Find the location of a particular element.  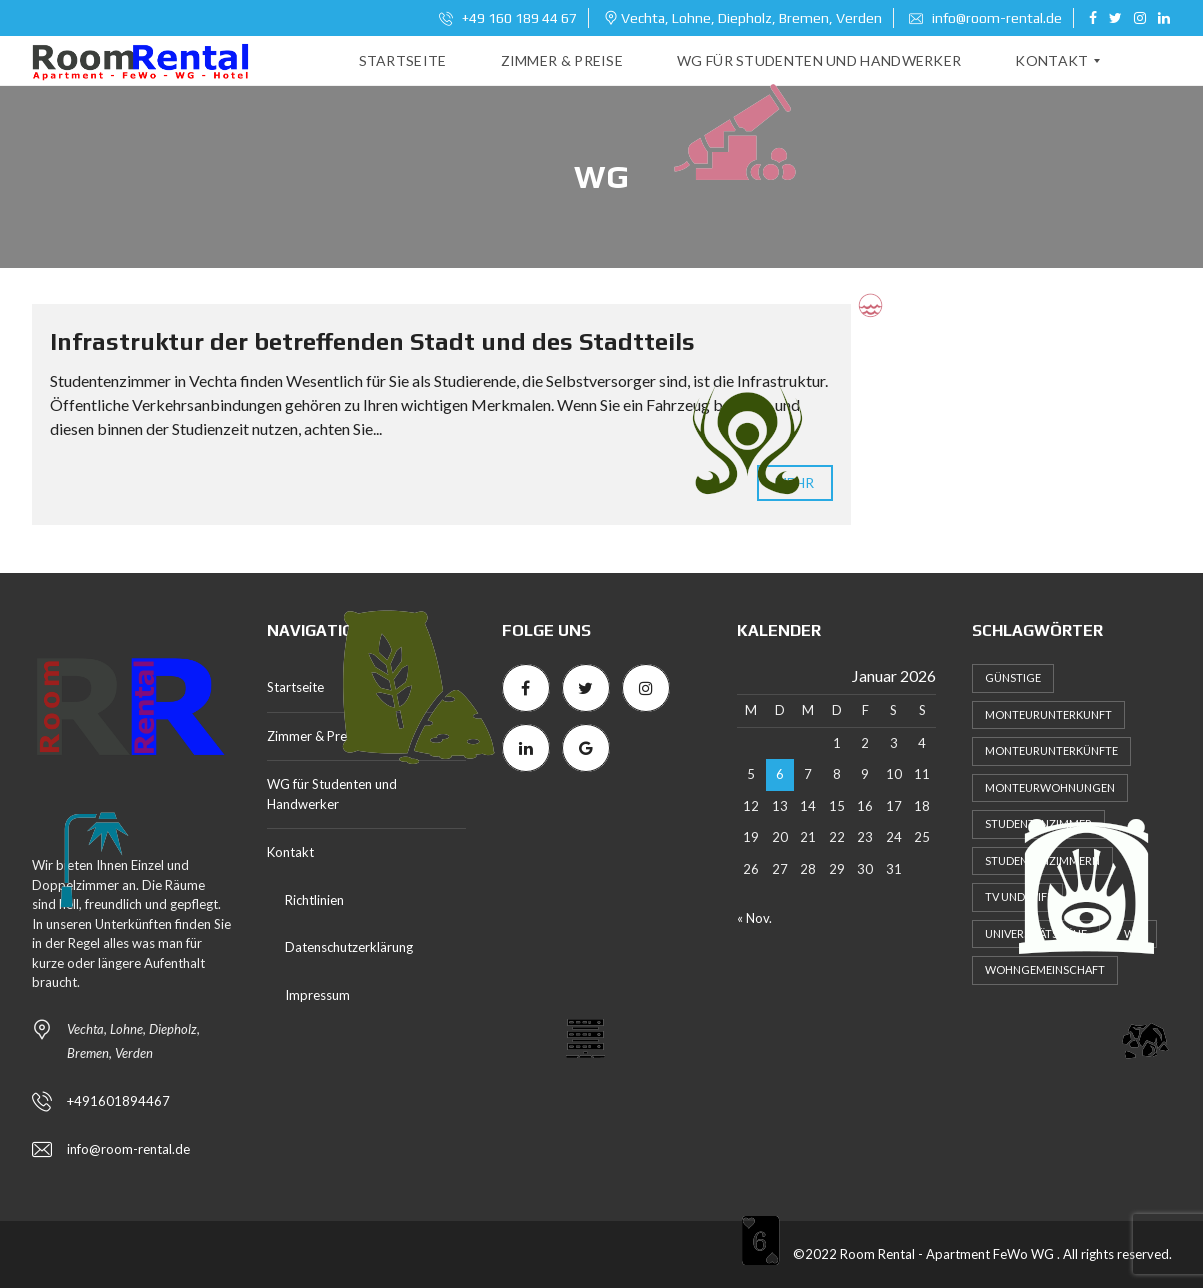

mysterious or hidden content reveal is located at coordinates (1086, 886).